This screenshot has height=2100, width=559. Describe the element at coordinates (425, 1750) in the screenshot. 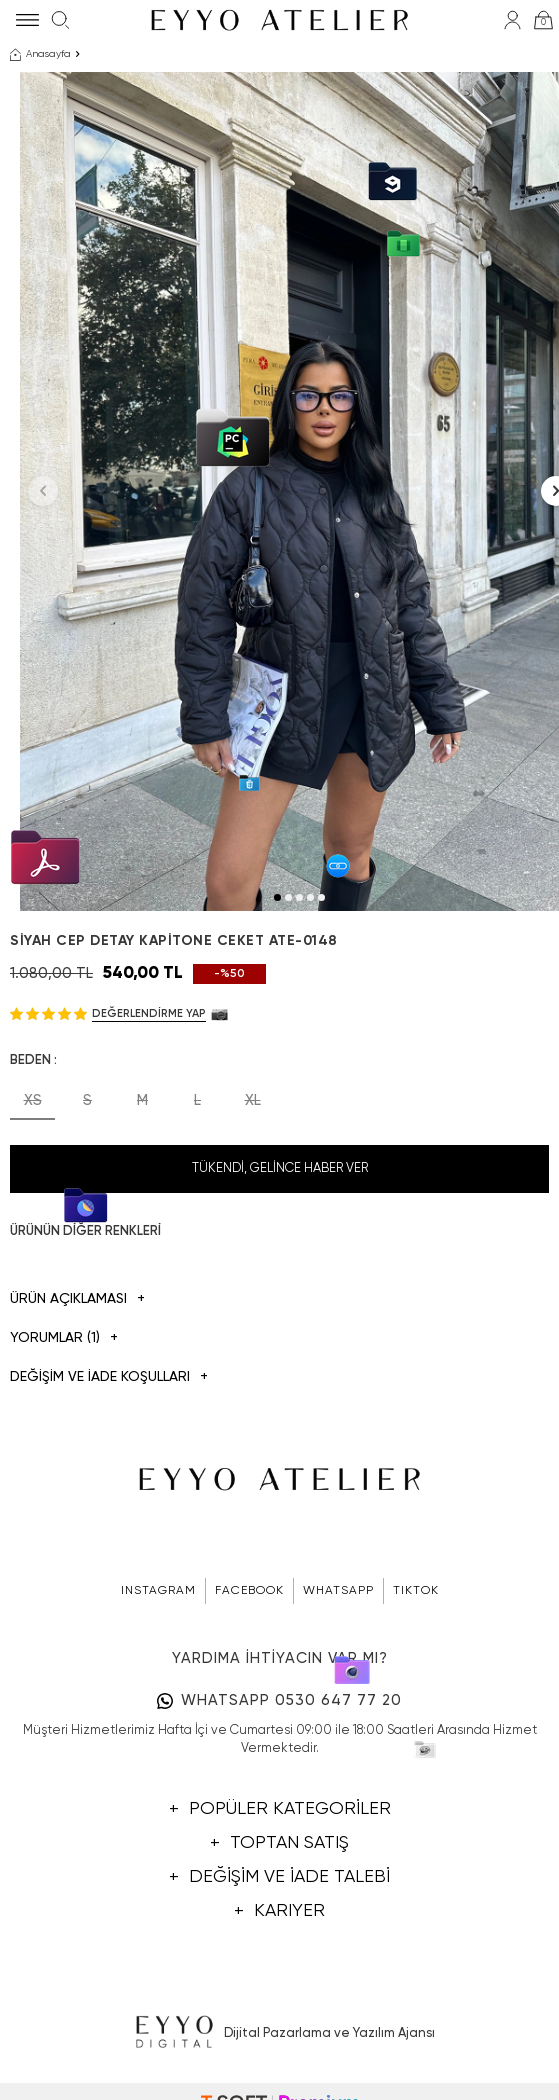

I see `open your meme collection folder` at that location.